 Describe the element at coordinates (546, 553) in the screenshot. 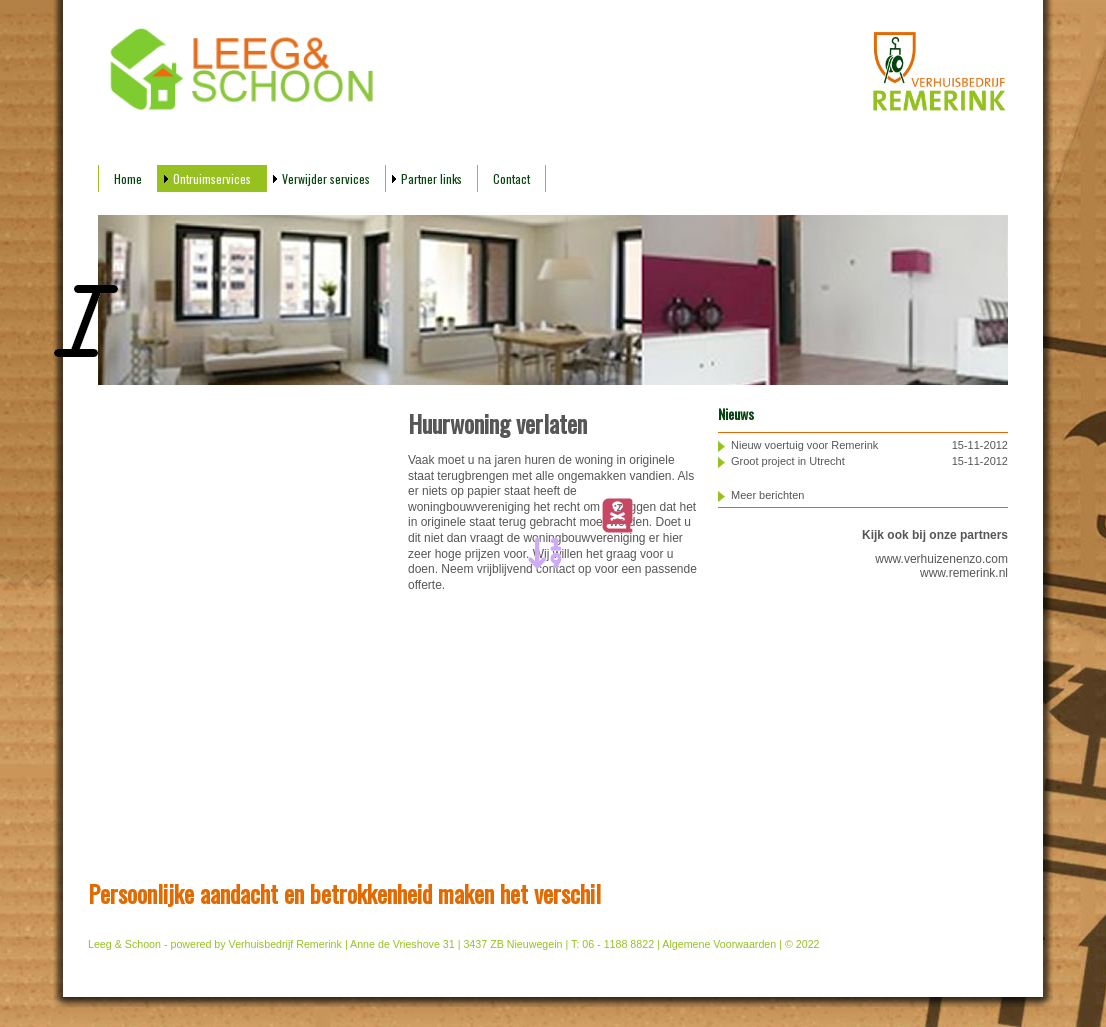

I see `sort numbers in ascending order` at that location.